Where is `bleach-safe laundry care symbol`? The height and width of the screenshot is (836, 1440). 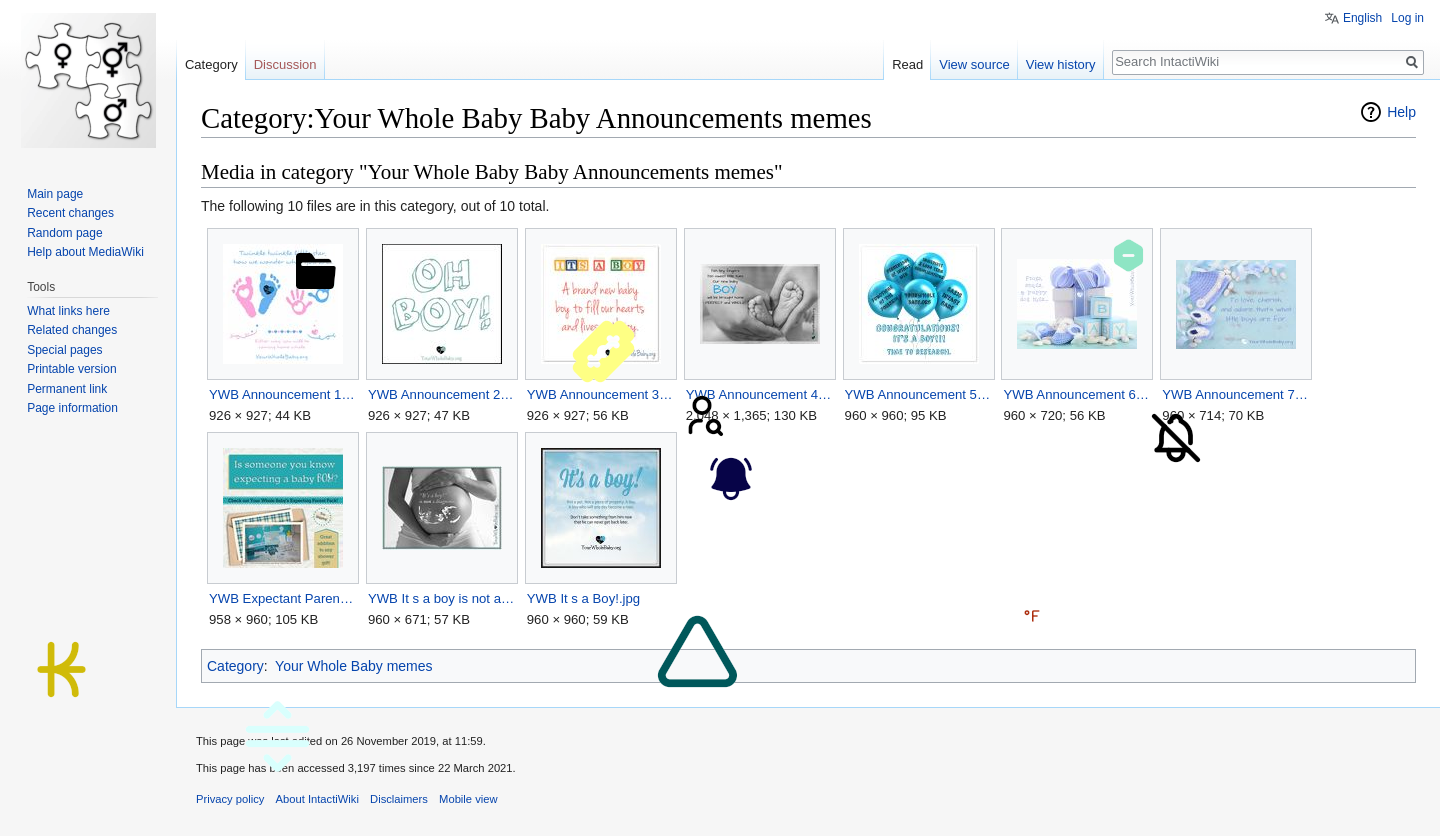
bleach-safe laundry care symbol is located at coordinates (697, 655).